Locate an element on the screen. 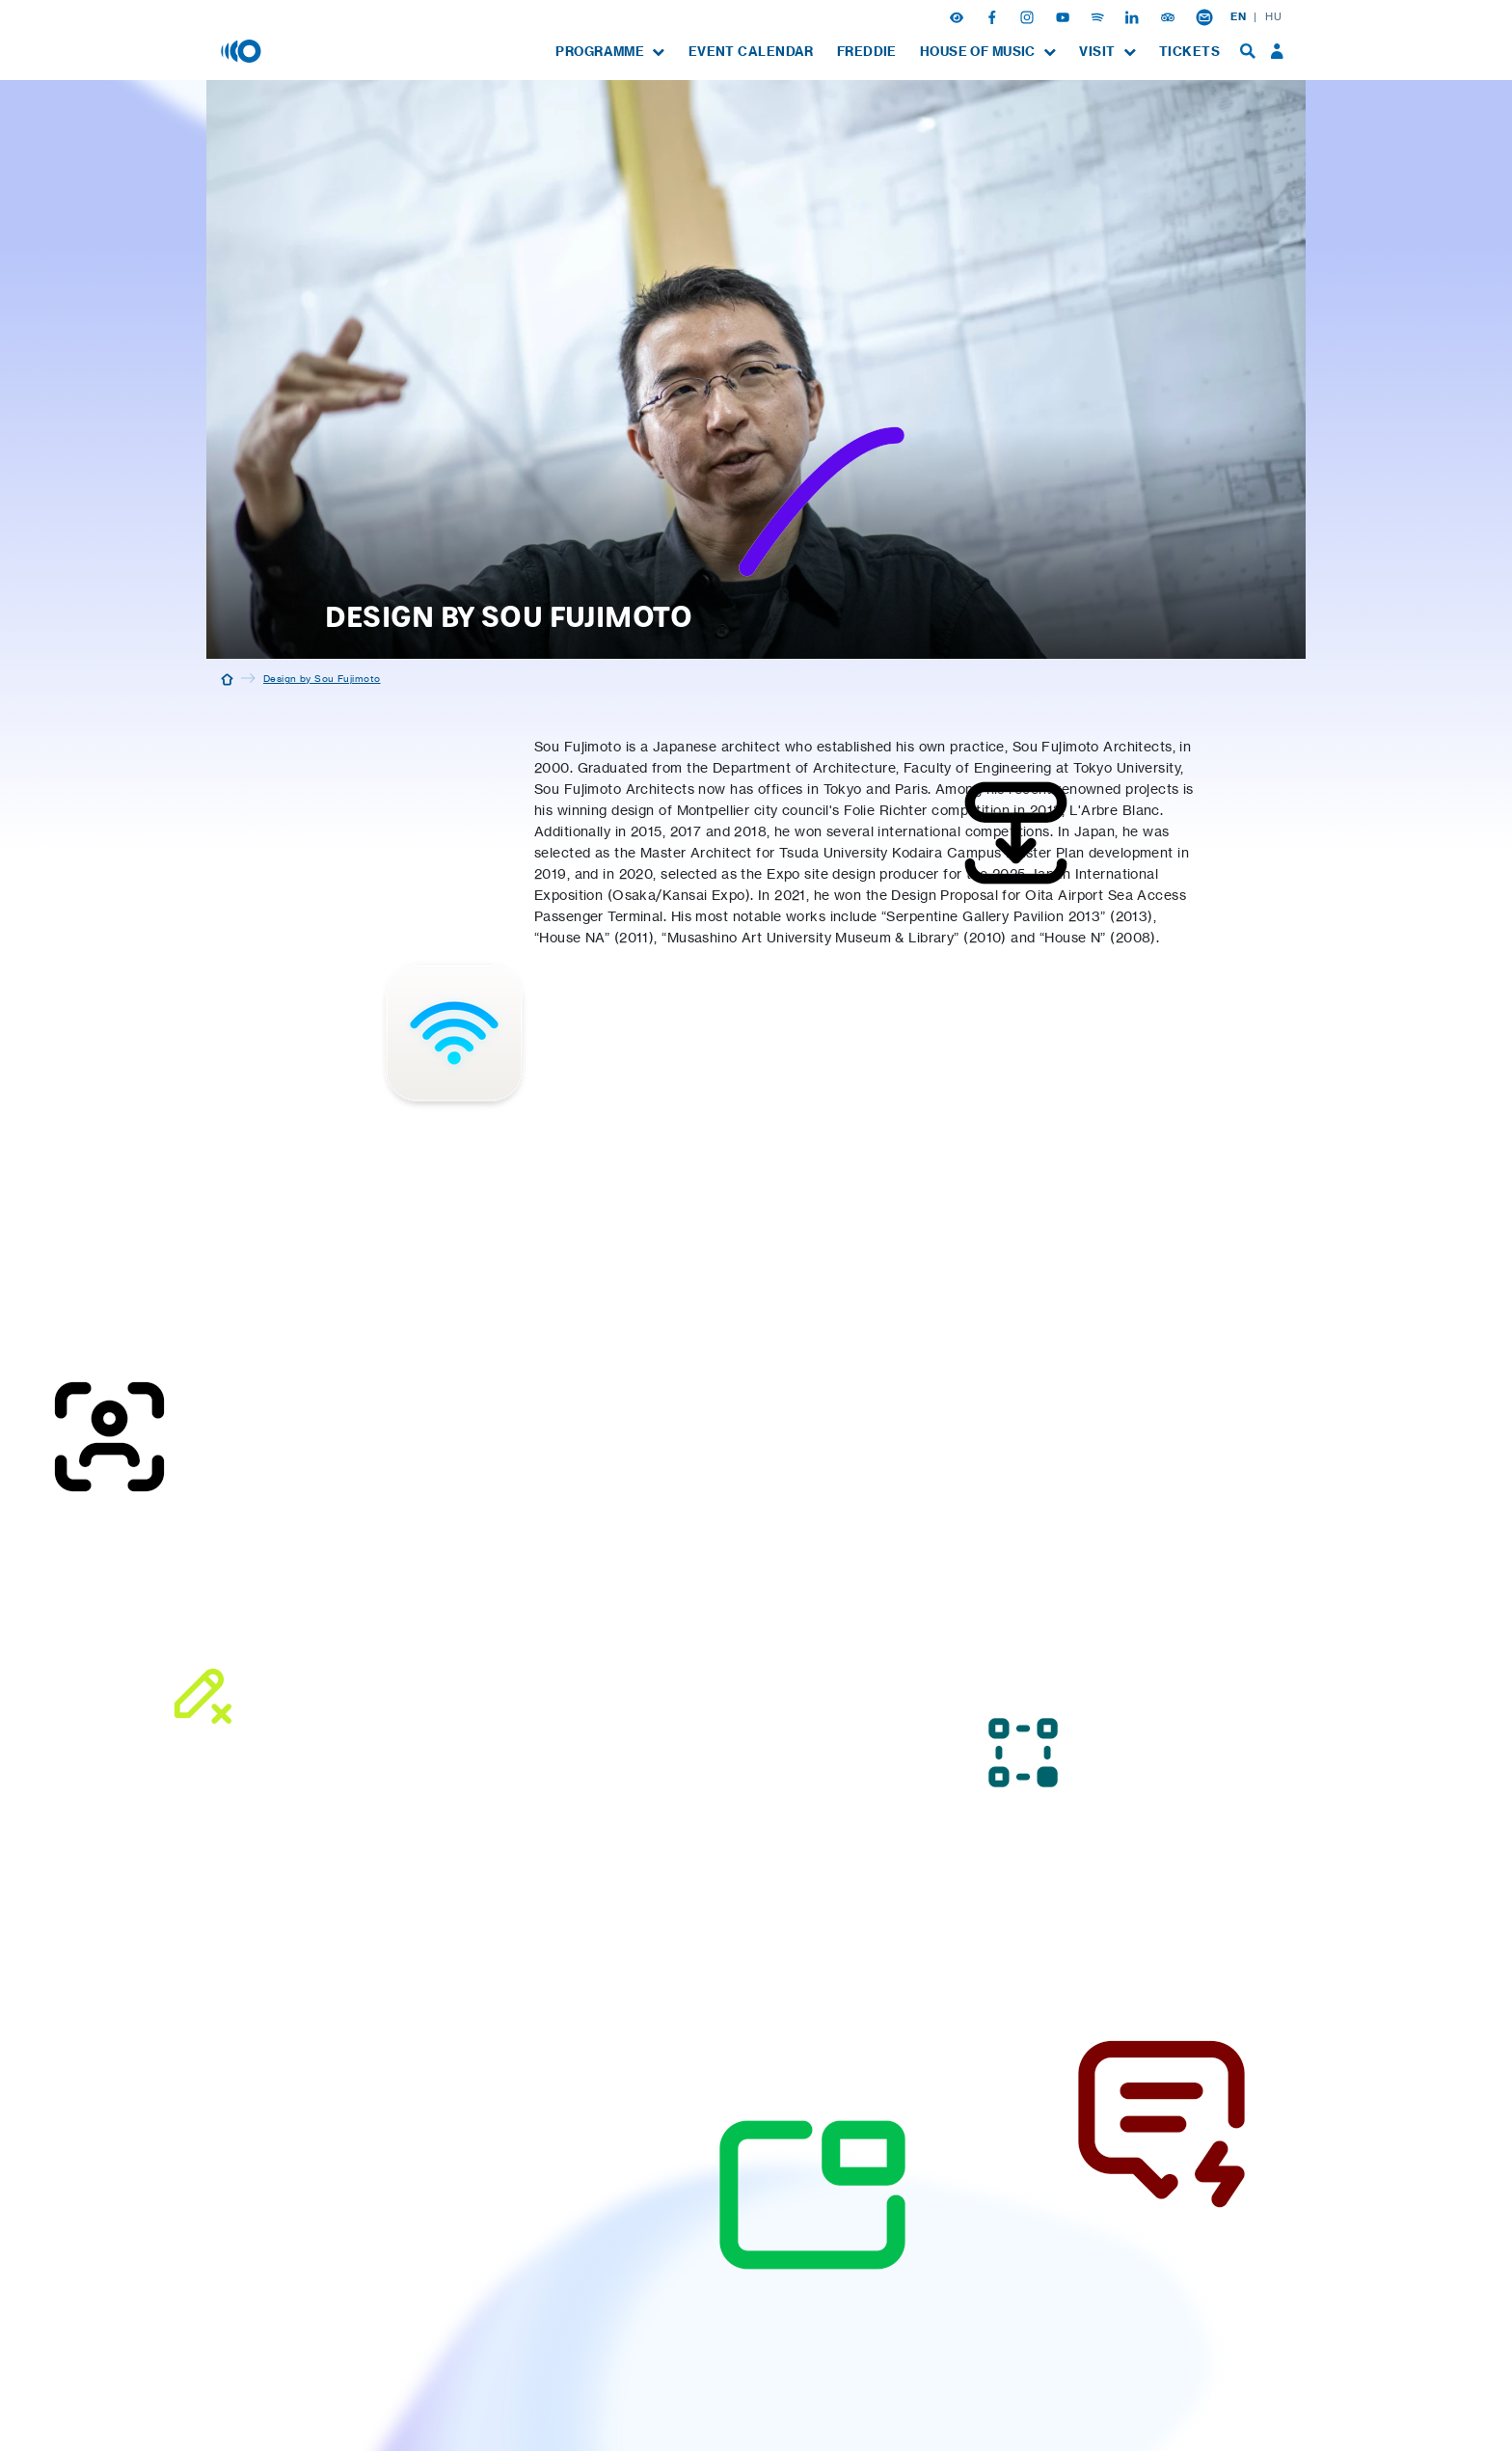 The image size is (1512, 2451). move element to bottom of layout is located at coordinates (1015, 832).